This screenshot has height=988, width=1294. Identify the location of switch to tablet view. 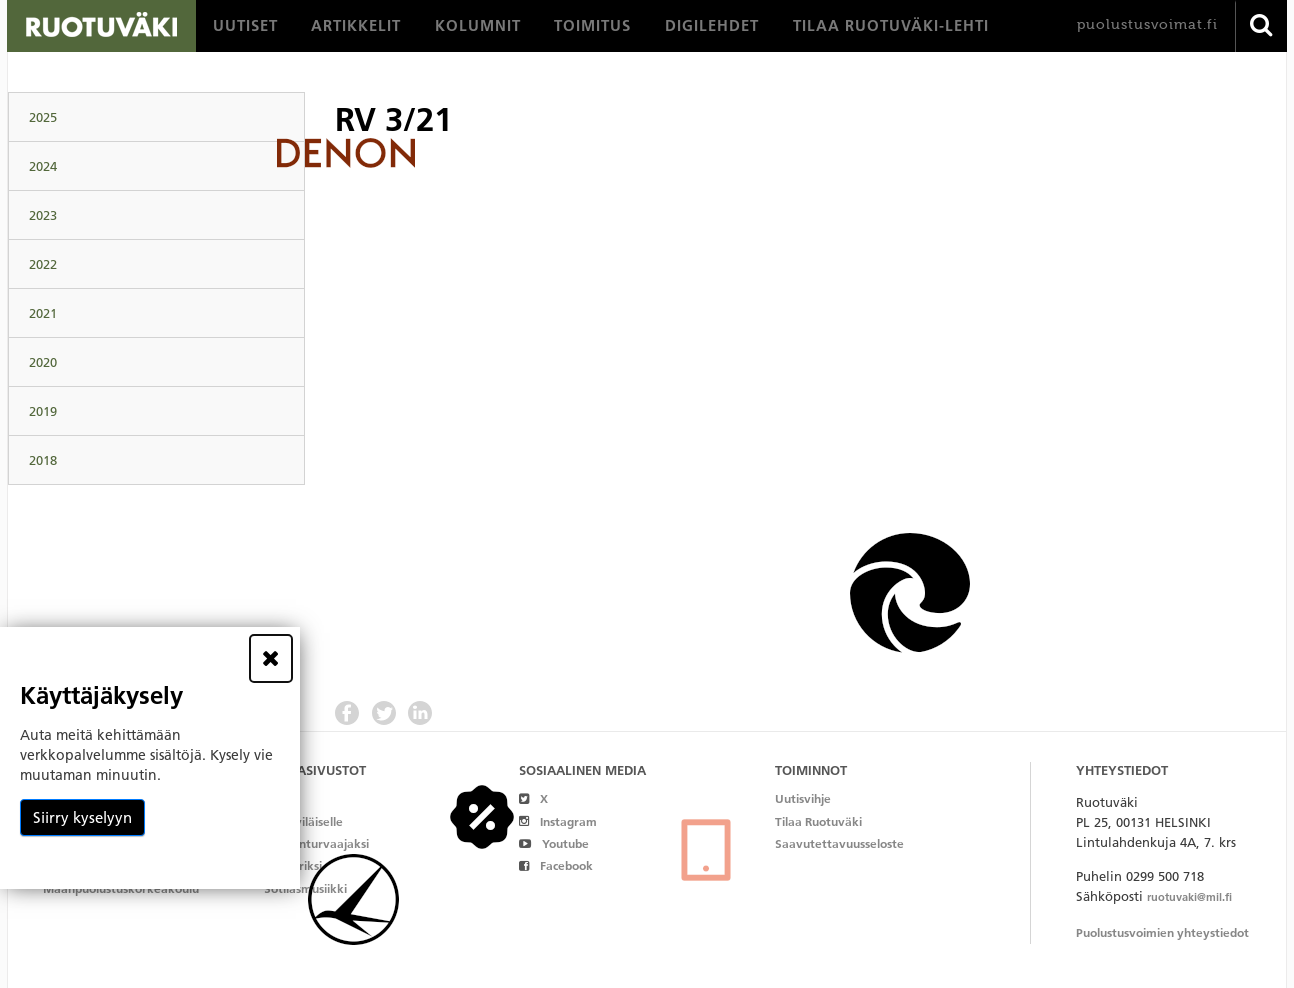
(706, 850).